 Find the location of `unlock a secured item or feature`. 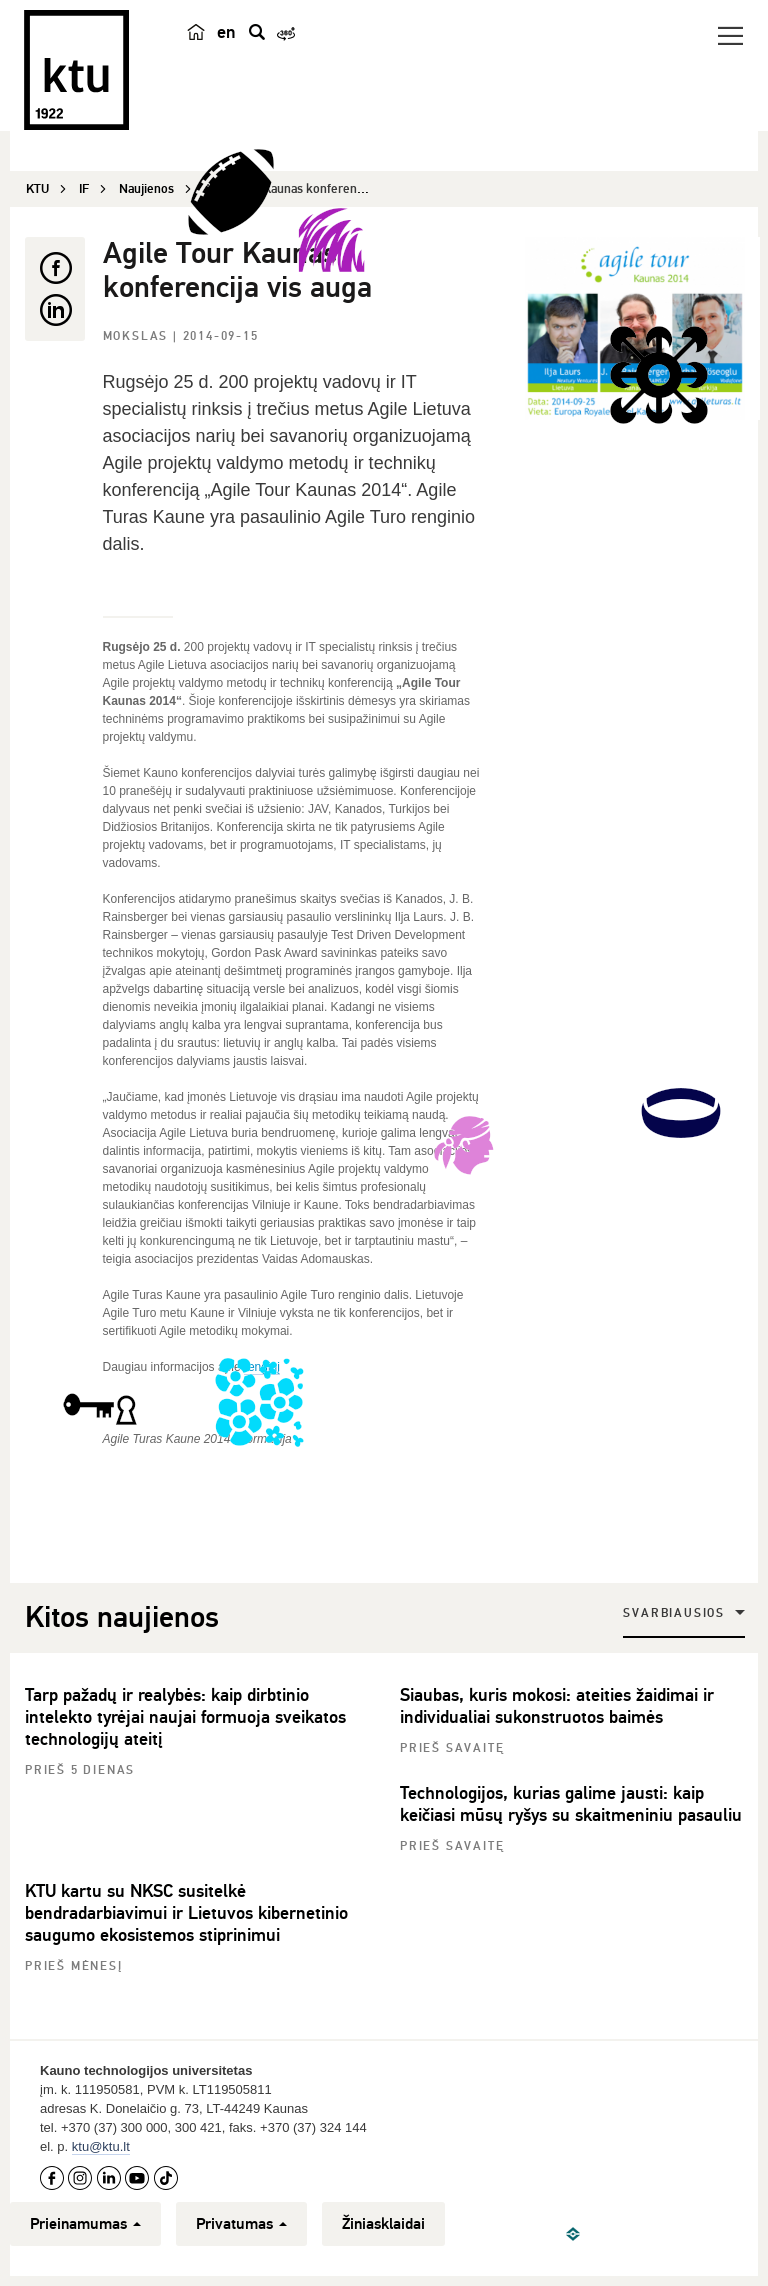

unlock a secured item or feature is located at coordinates (100, 1409).